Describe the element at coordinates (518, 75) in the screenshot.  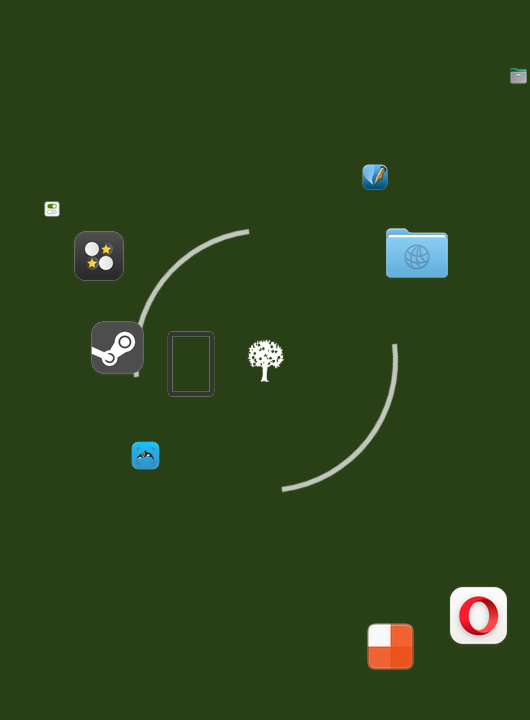
I see `open file manager application` at that location.